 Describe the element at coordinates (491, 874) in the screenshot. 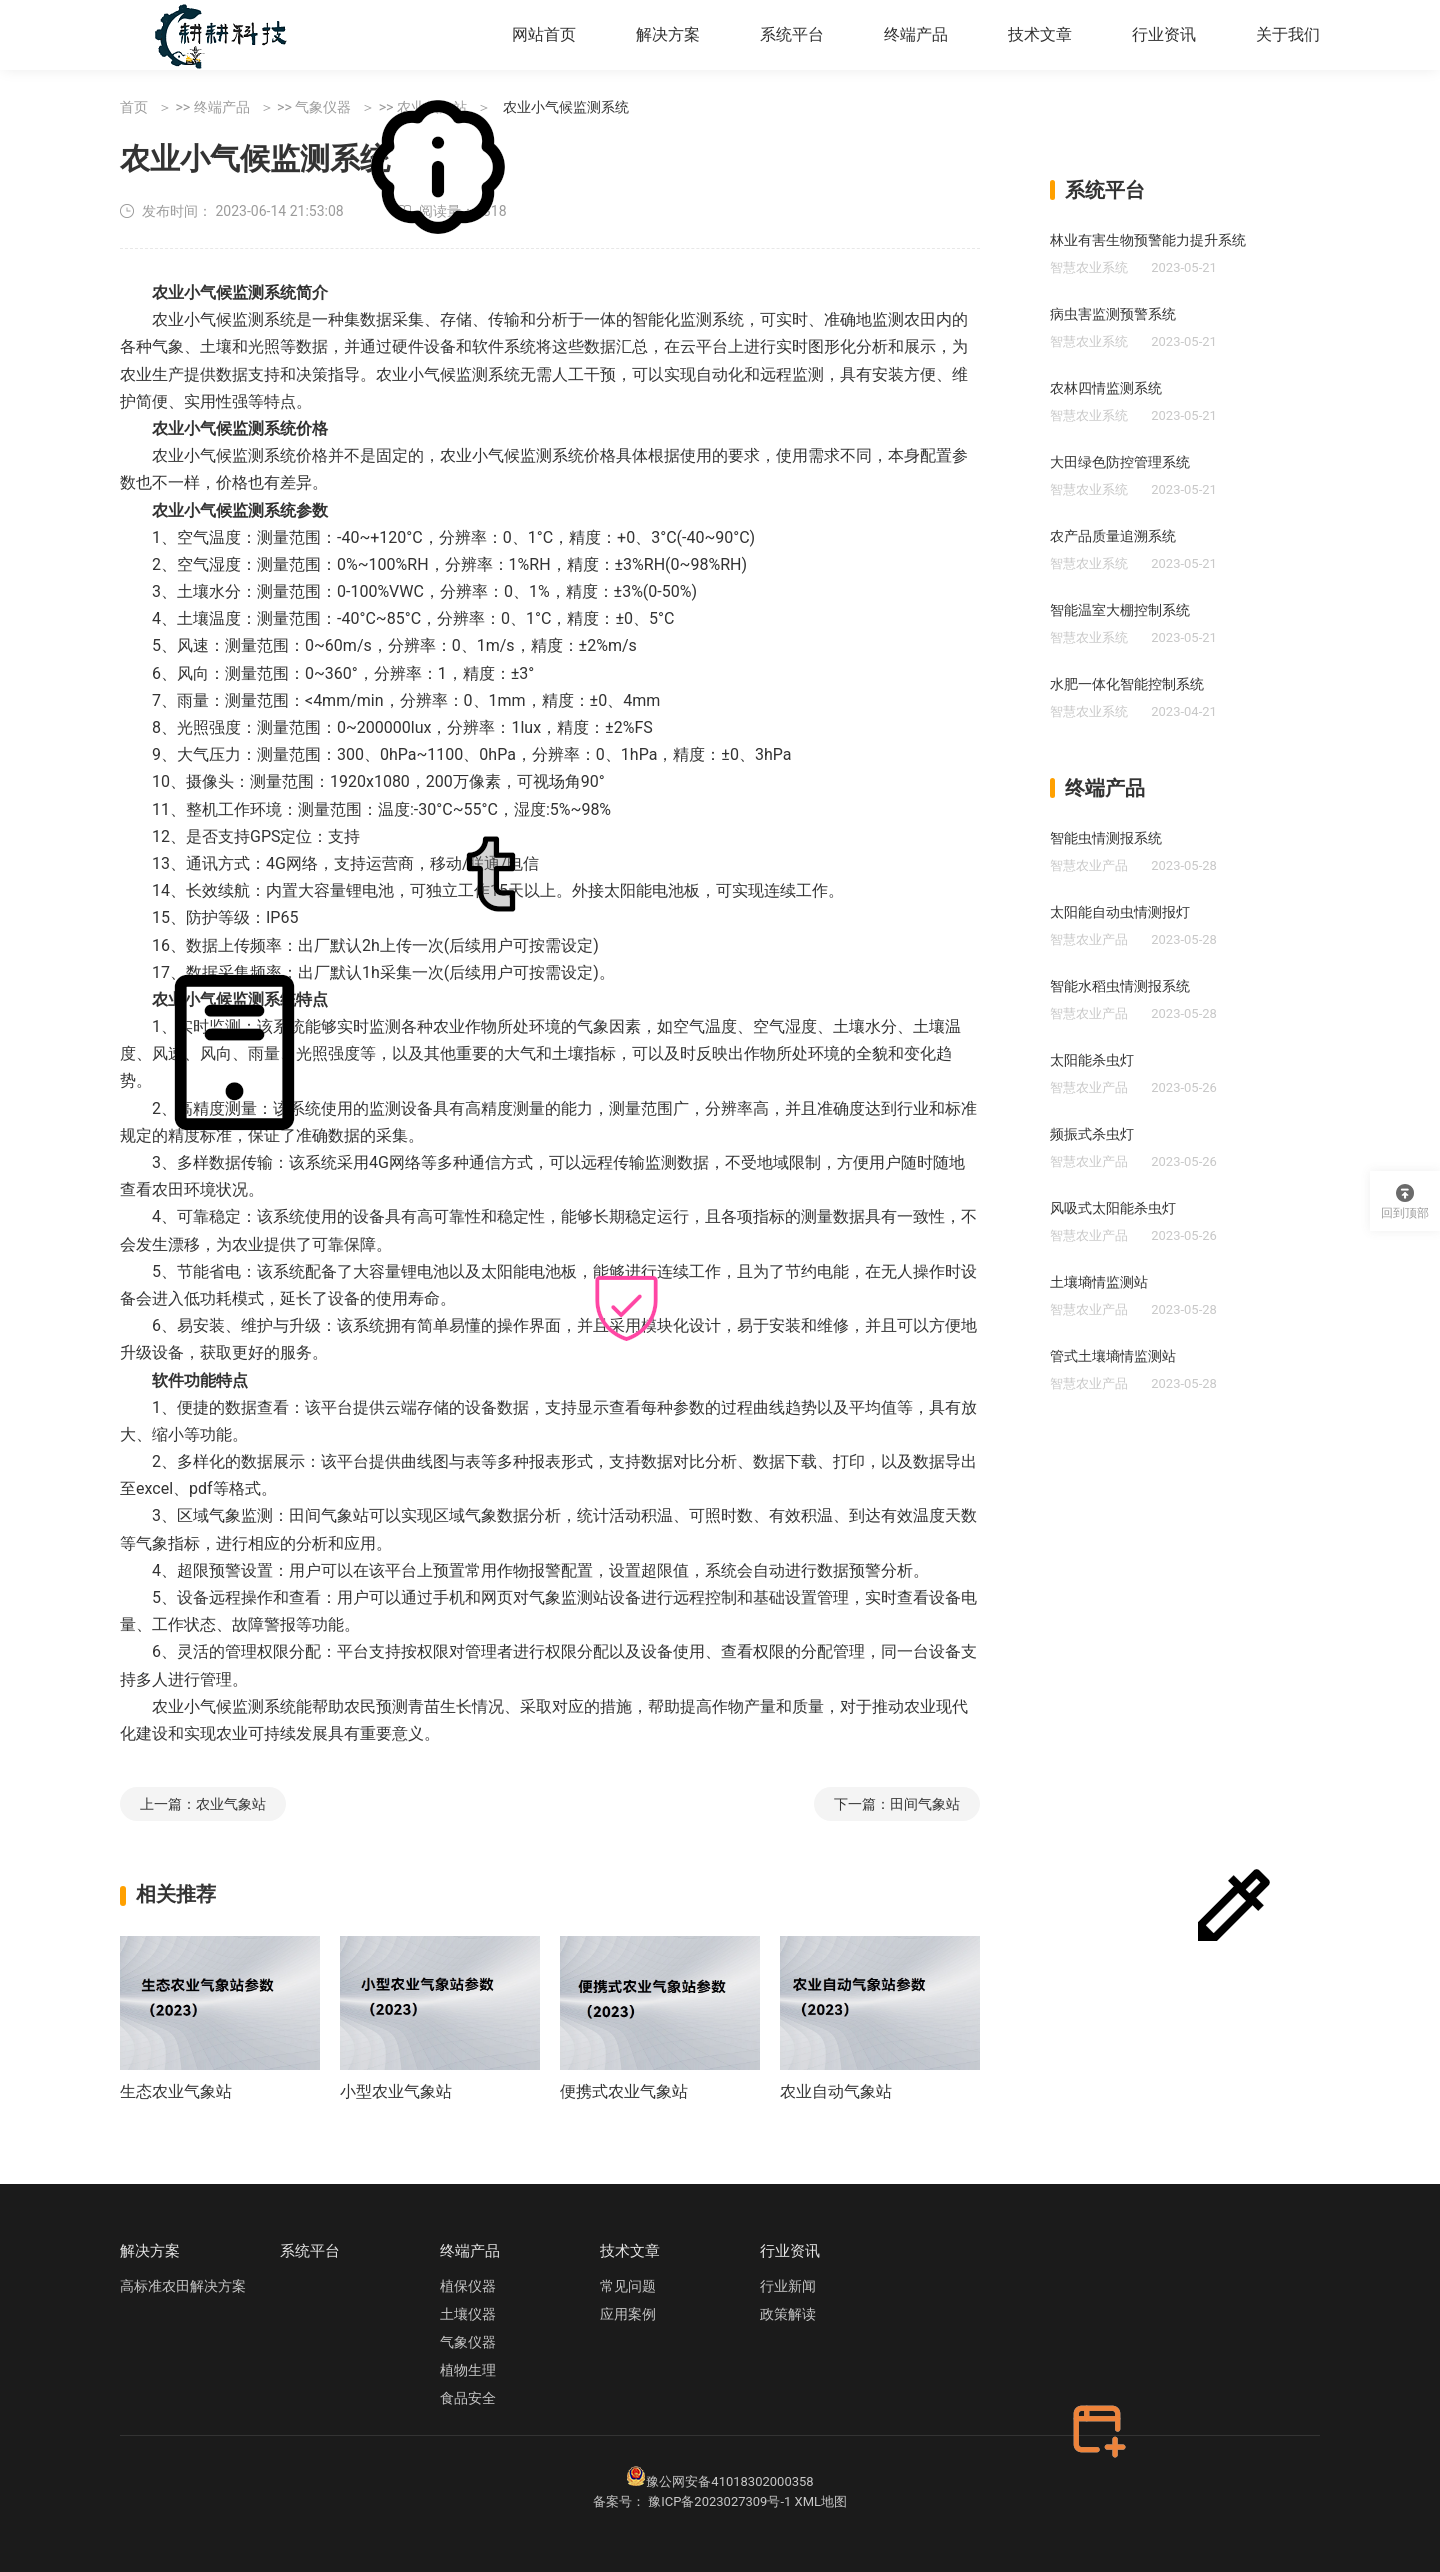

I see `open the Tumblr app` at that location.